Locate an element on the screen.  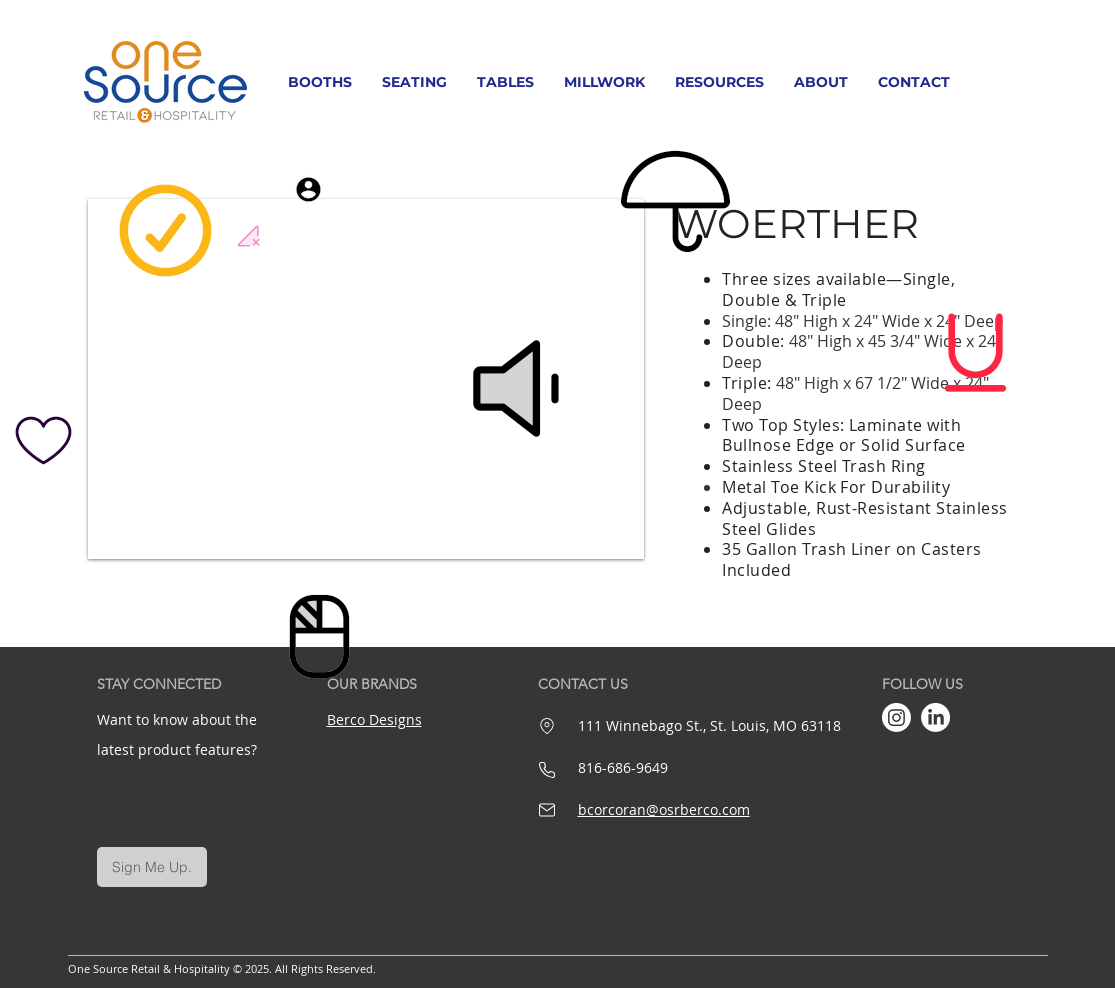
no cellular signal available is located at coordinates (250, 237).